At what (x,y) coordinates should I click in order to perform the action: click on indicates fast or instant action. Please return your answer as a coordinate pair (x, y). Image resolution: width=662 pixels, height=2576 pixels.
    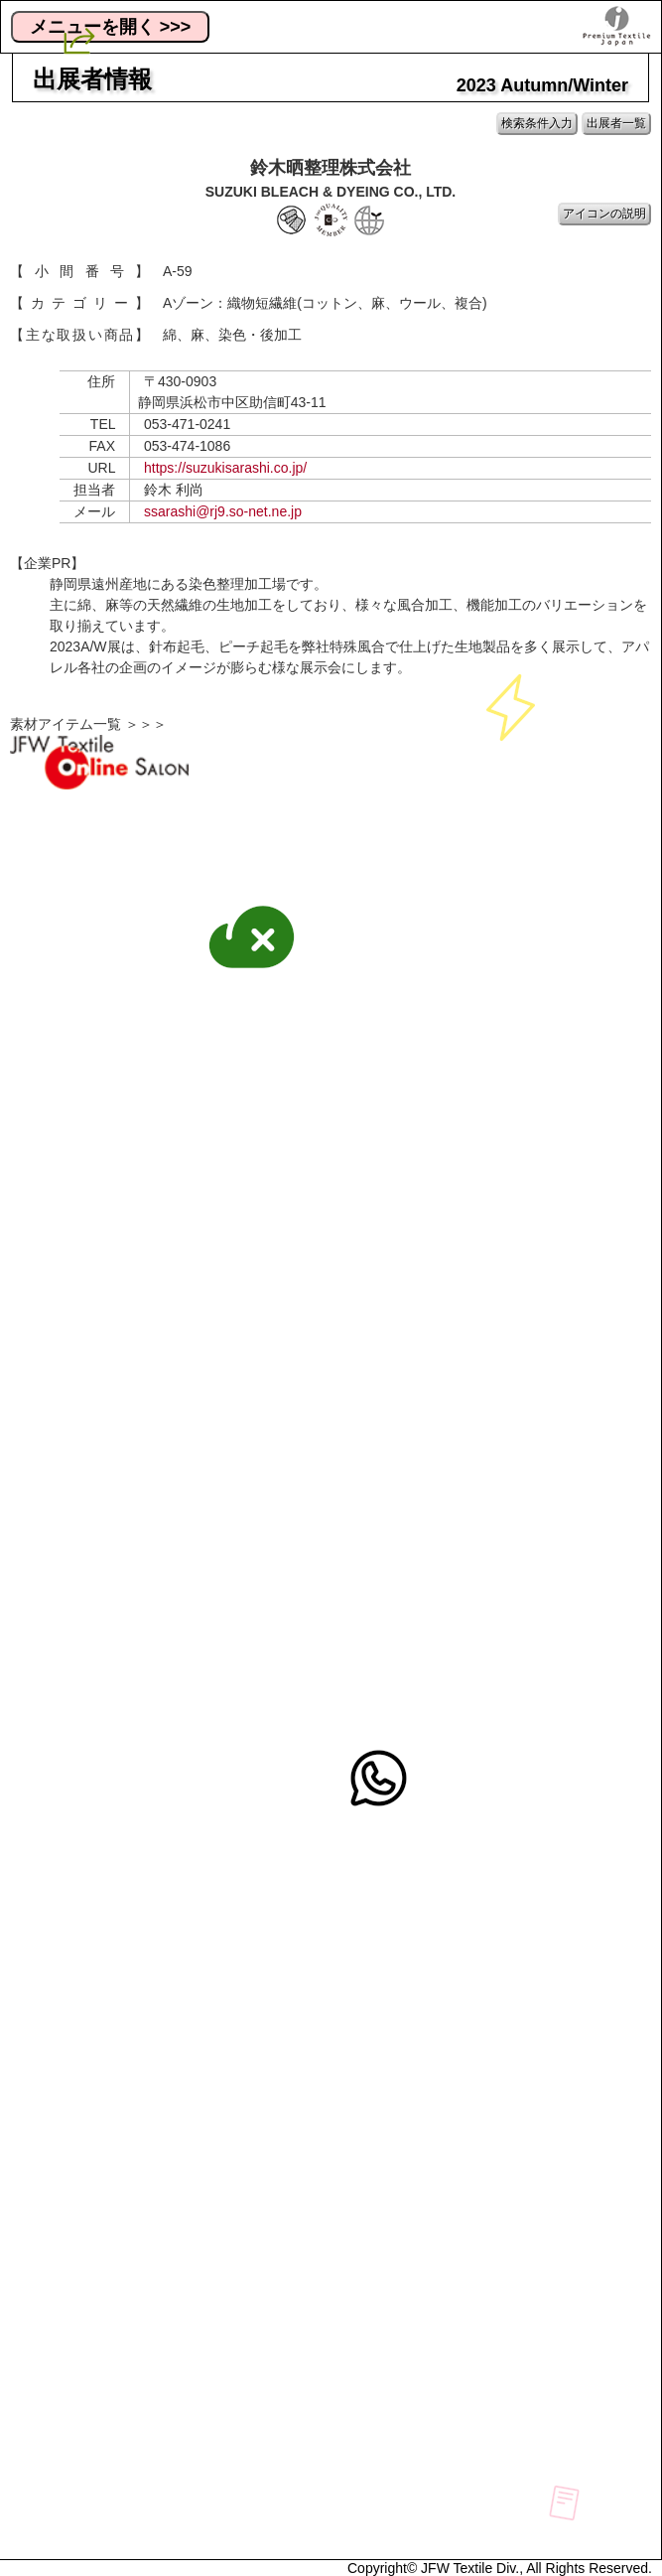
    Looking at the image, I should click on (510, 707).